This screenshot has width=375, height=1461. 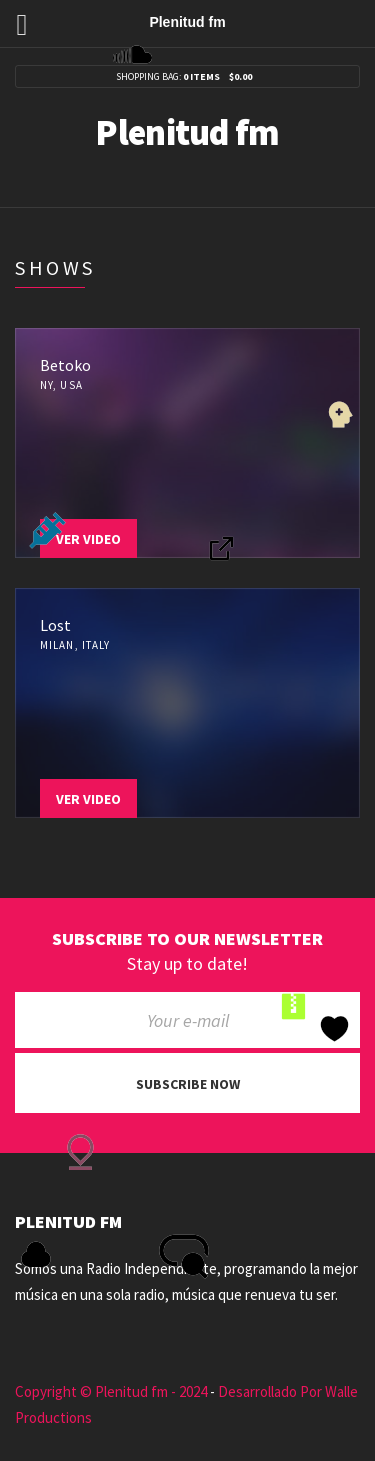 What do you see at coordinates (221, 548) in the screenshot?
I see `open link in a new tab or window` at bounding box center [221, 548].